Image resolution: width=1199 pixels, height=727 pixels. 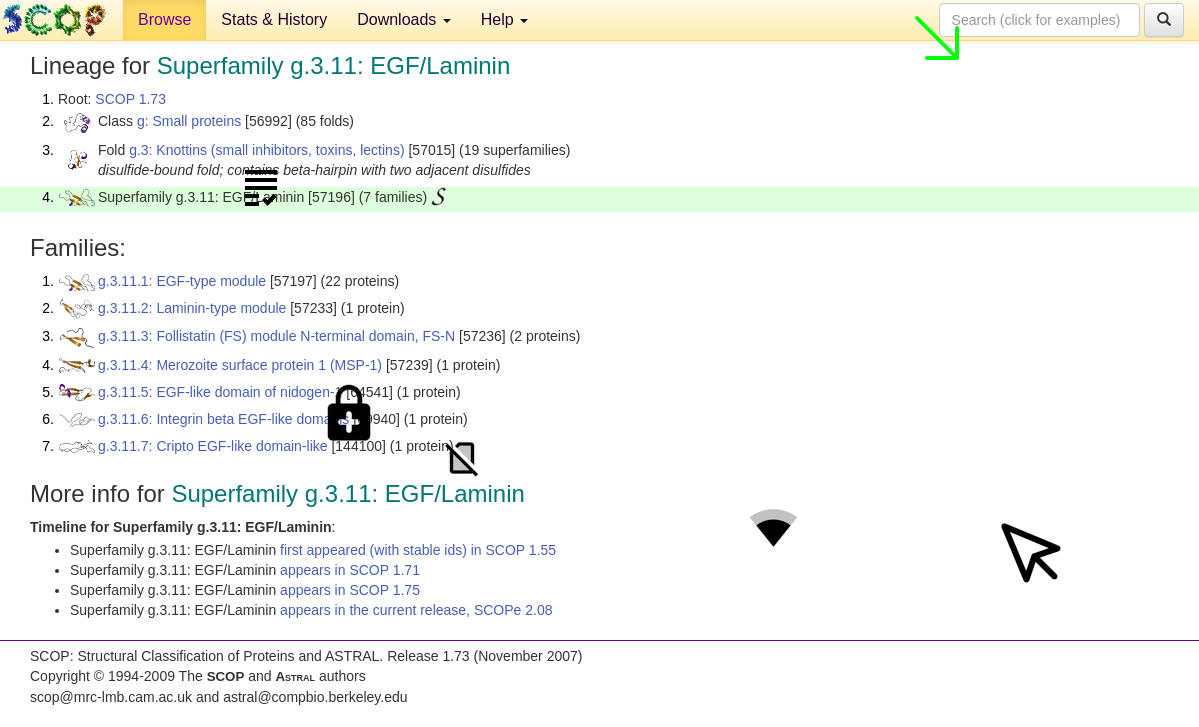 I want to click on navigate to the next item diagonally, so click(x=937, y=38).